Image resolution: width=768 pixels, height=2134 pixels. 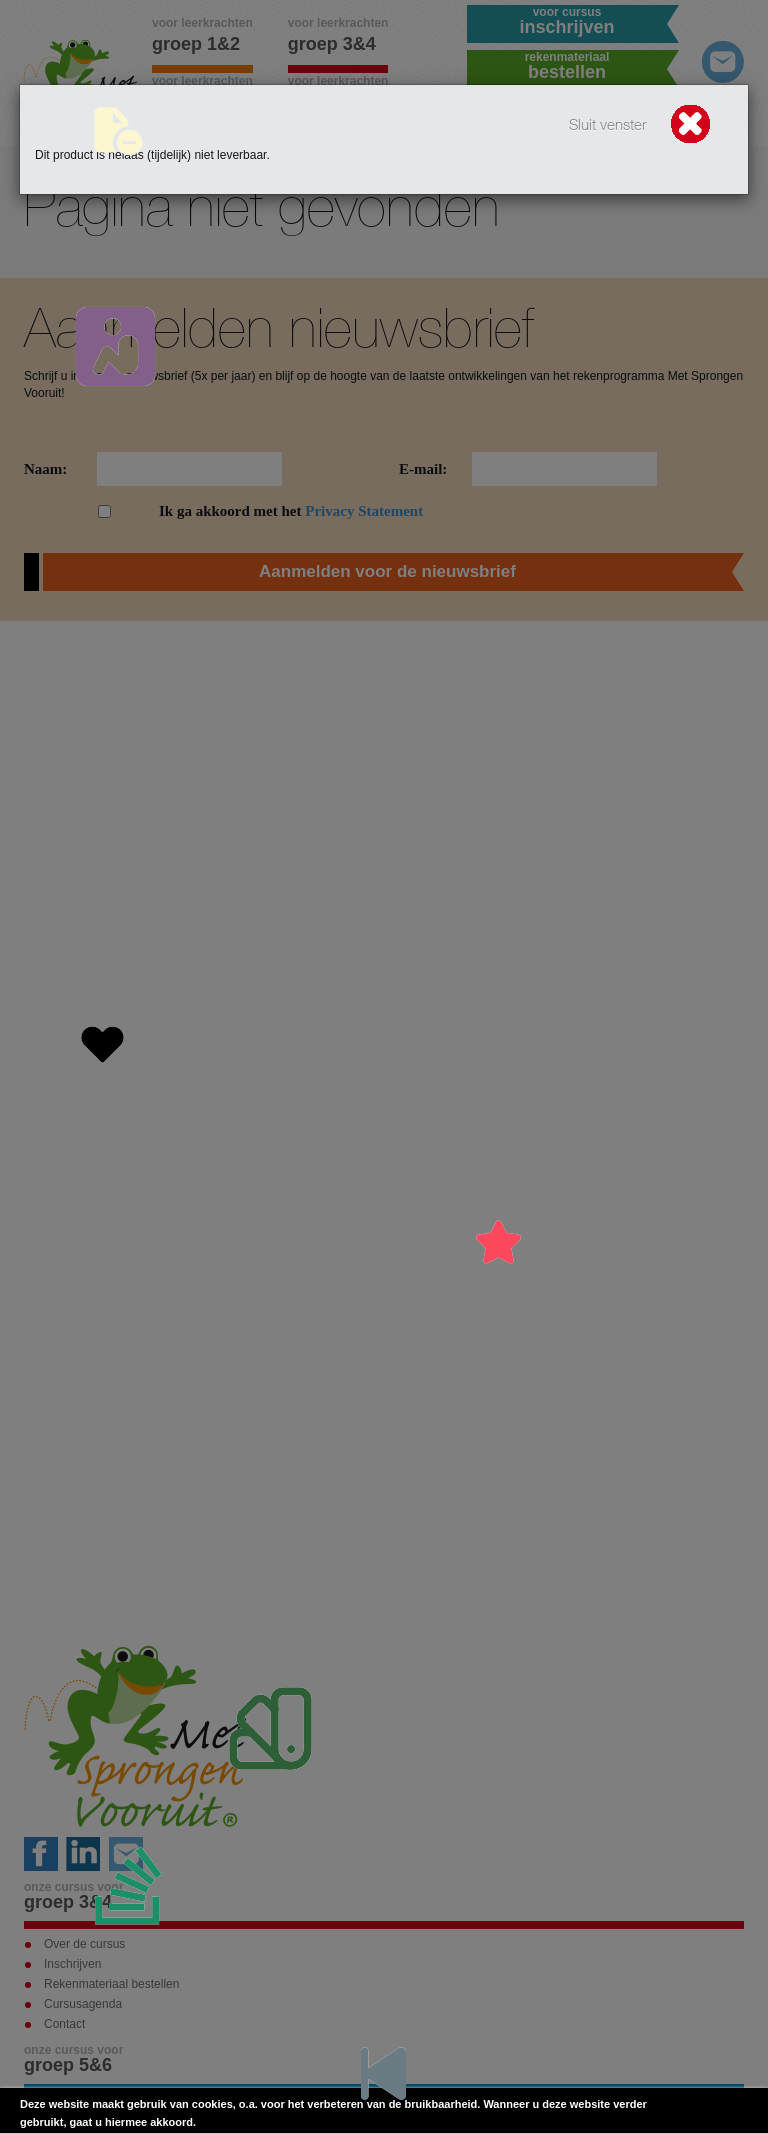 I want to click on go to previous track, so click(x=383, y=2073).